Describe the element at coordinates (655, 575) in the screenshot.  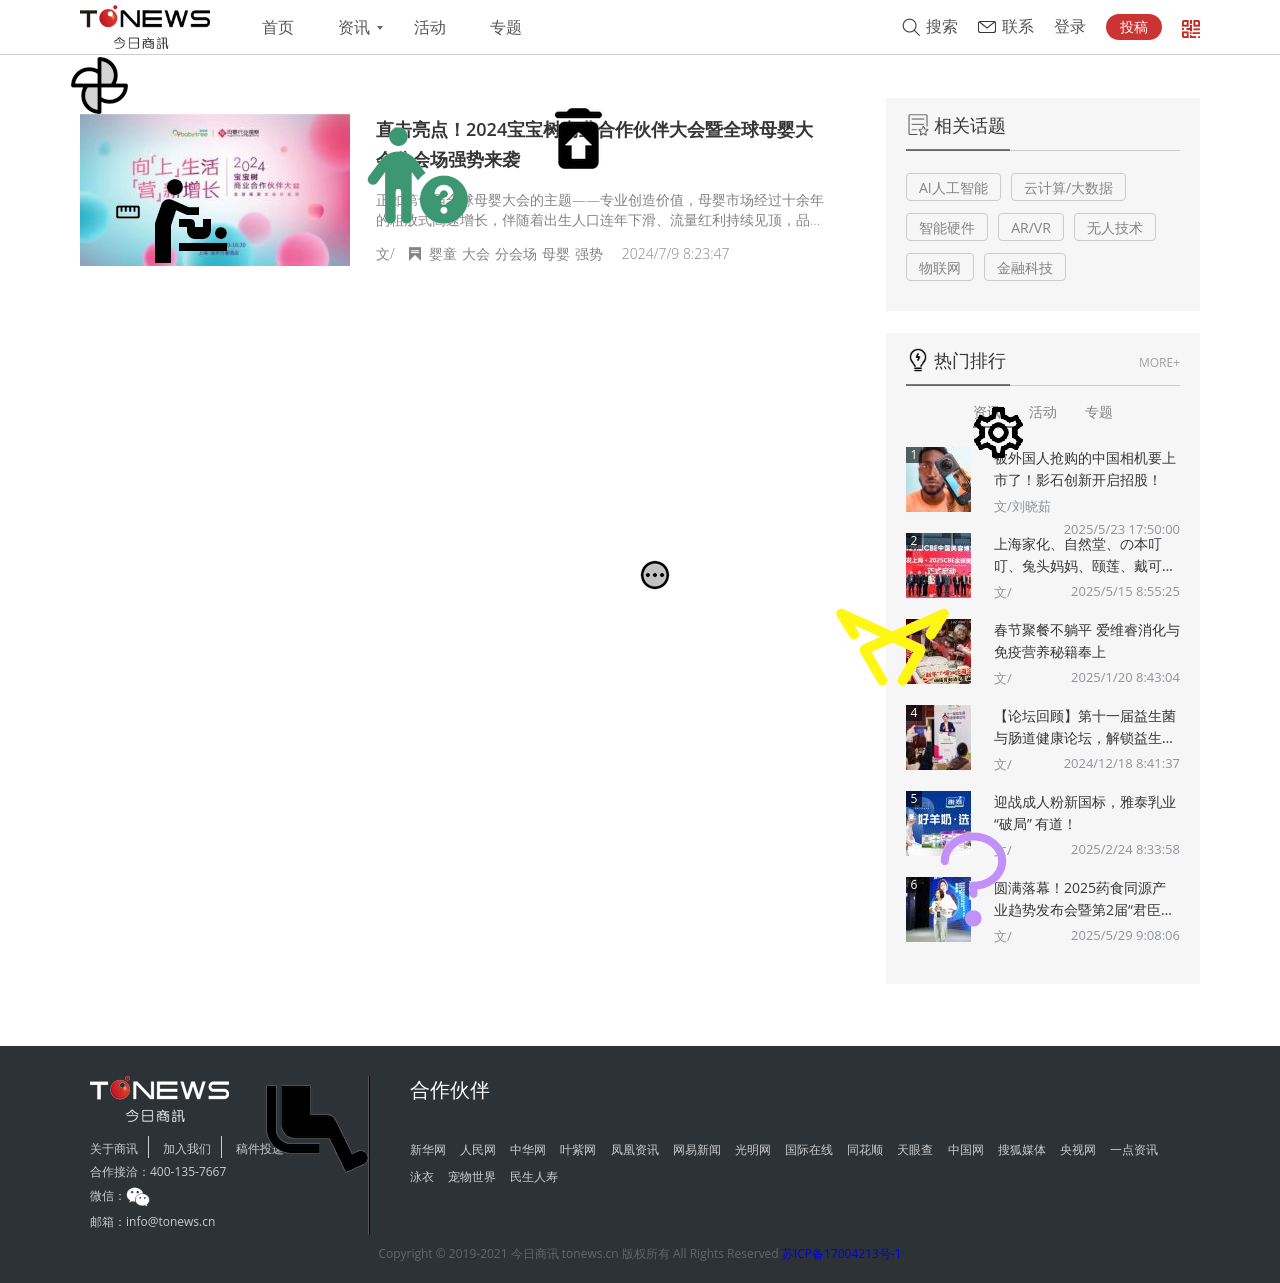
I see `view more options or actions` at that location.